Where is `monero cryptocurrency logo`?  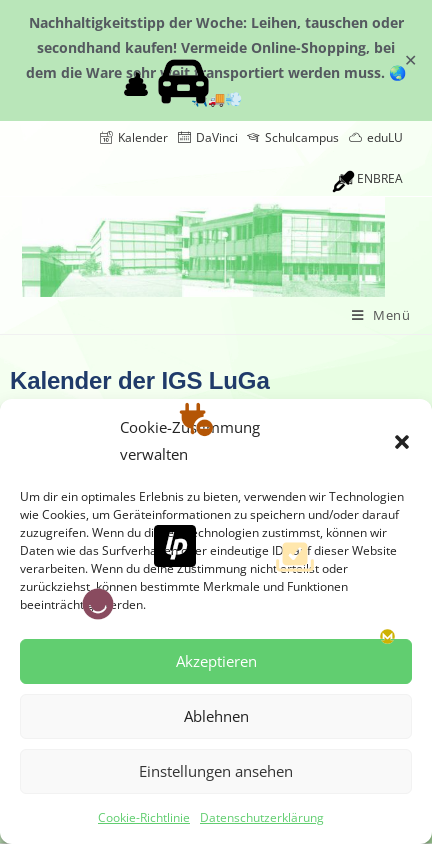 monero cryptocurrency logo is located at coordinates (387, 636).